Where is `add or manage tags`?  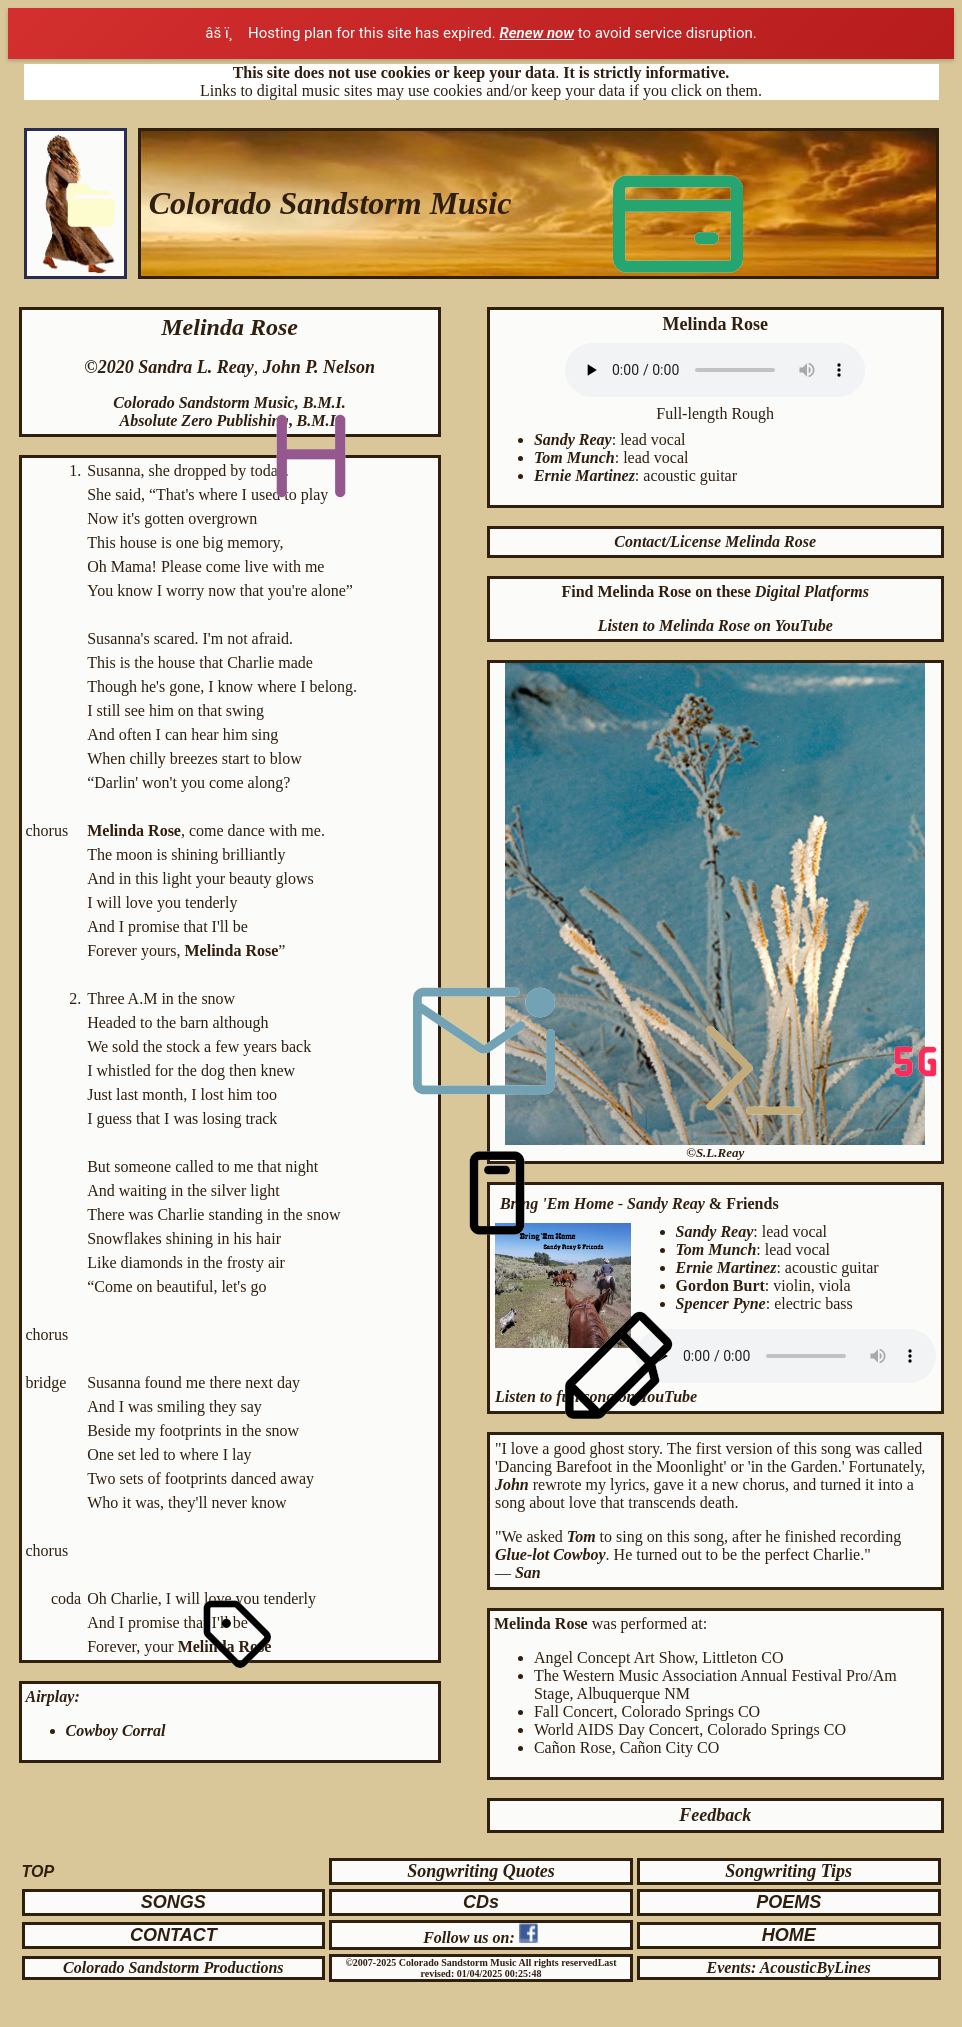 add or manage tags is located at coordinates (235, 1632).